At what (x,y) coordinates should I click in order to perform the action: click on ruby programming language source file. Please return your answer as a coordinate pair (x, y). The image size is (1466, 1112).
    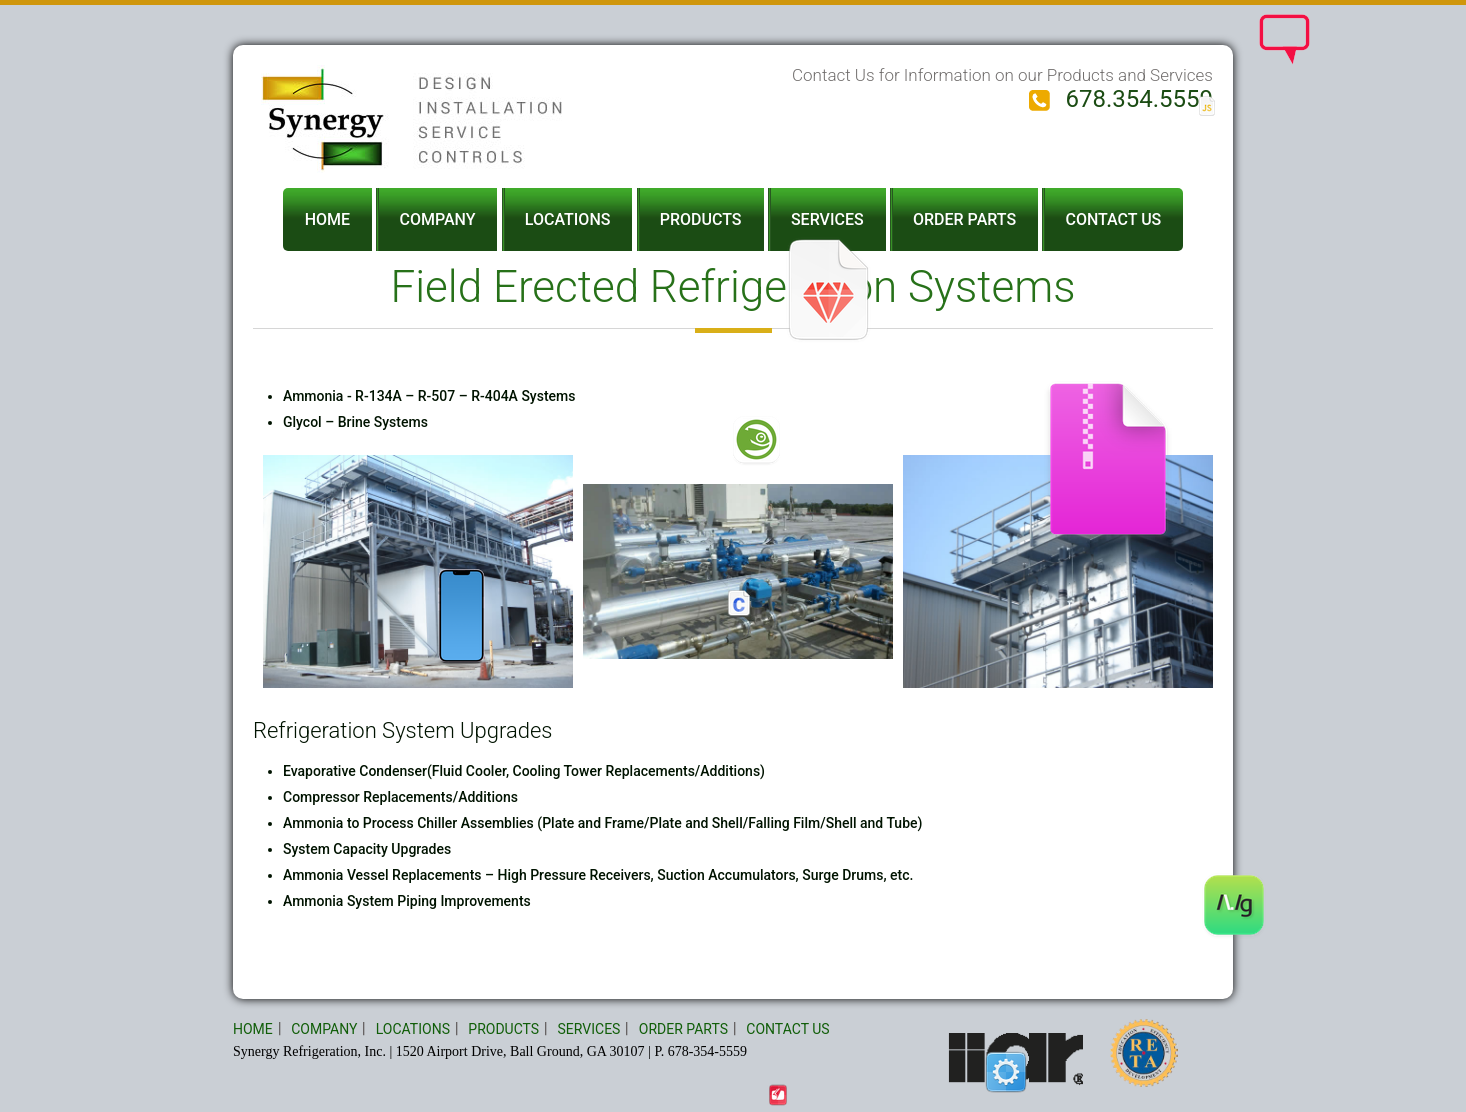
    Looking at the image, I should click on (828, 289).